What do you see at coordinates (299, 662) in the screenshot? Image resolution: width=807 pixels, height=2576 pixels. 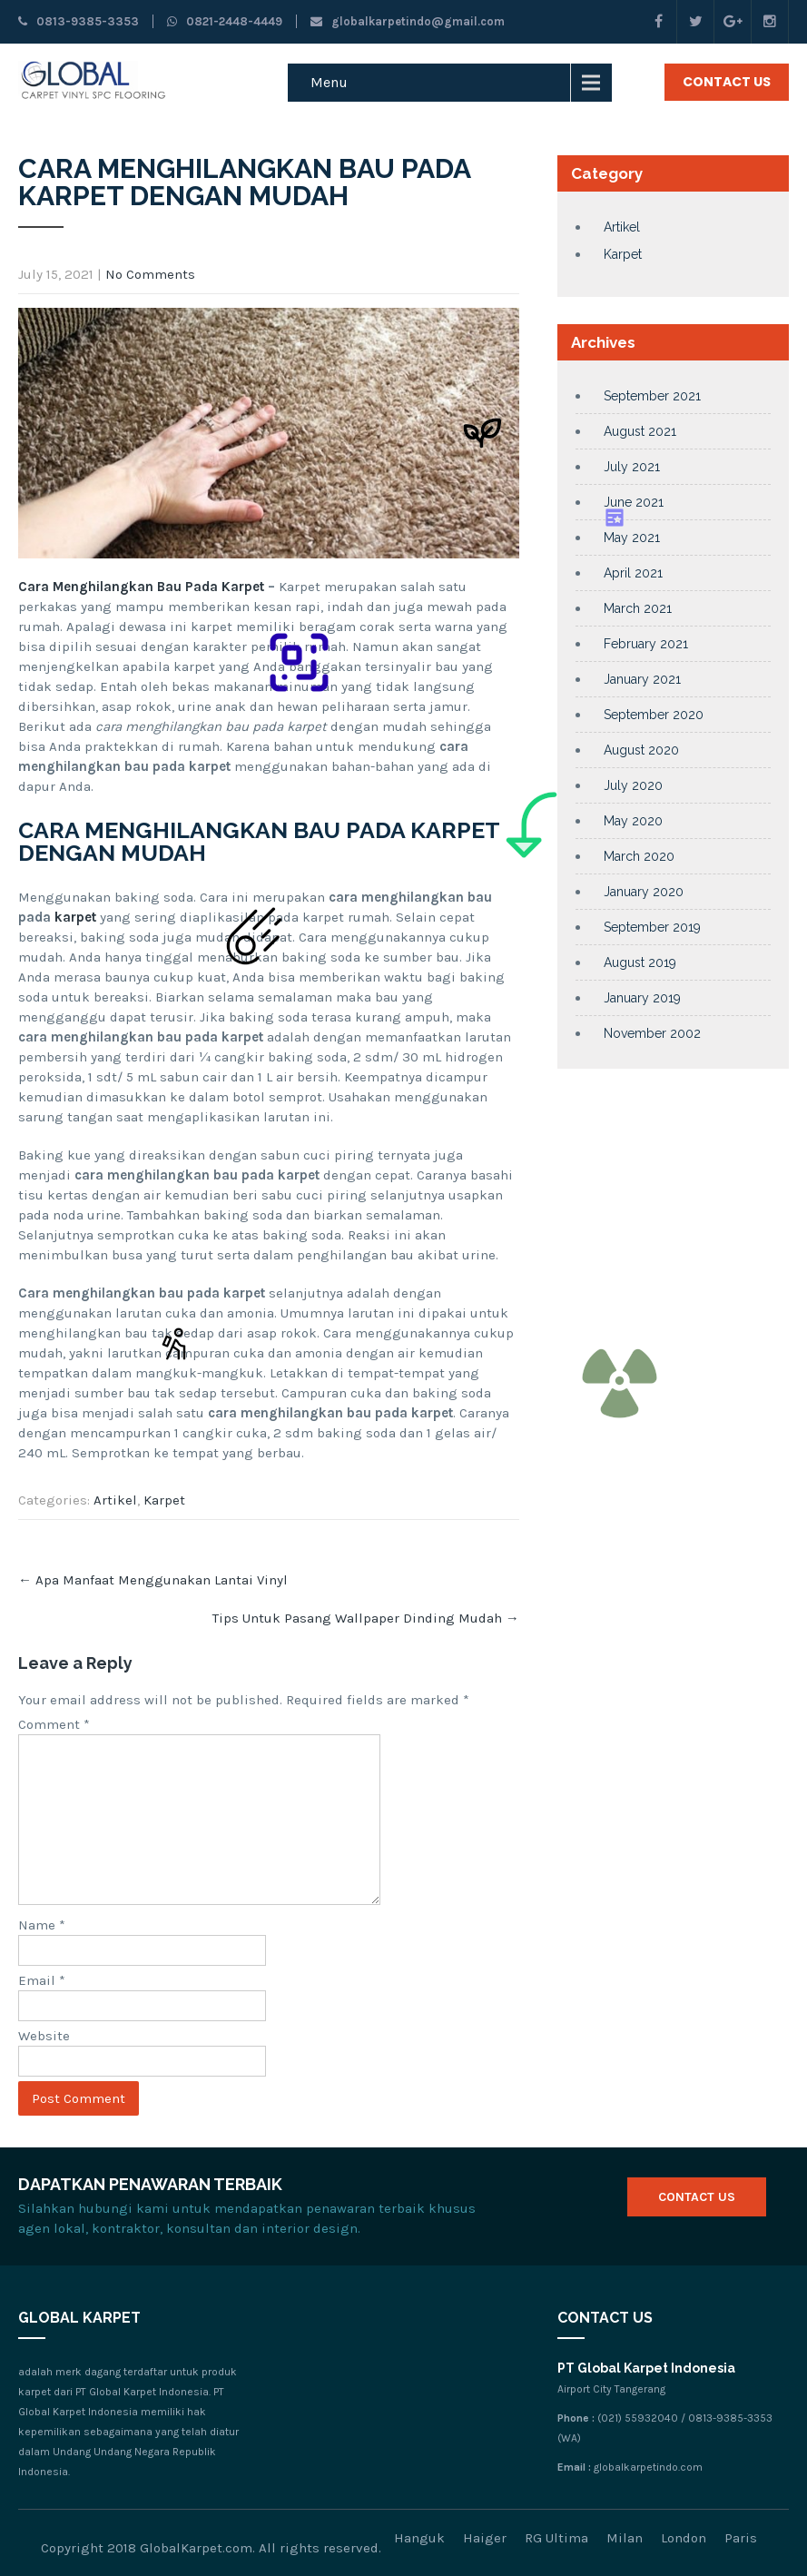 I see `scan a QR code` at bounding box center [299, 662].